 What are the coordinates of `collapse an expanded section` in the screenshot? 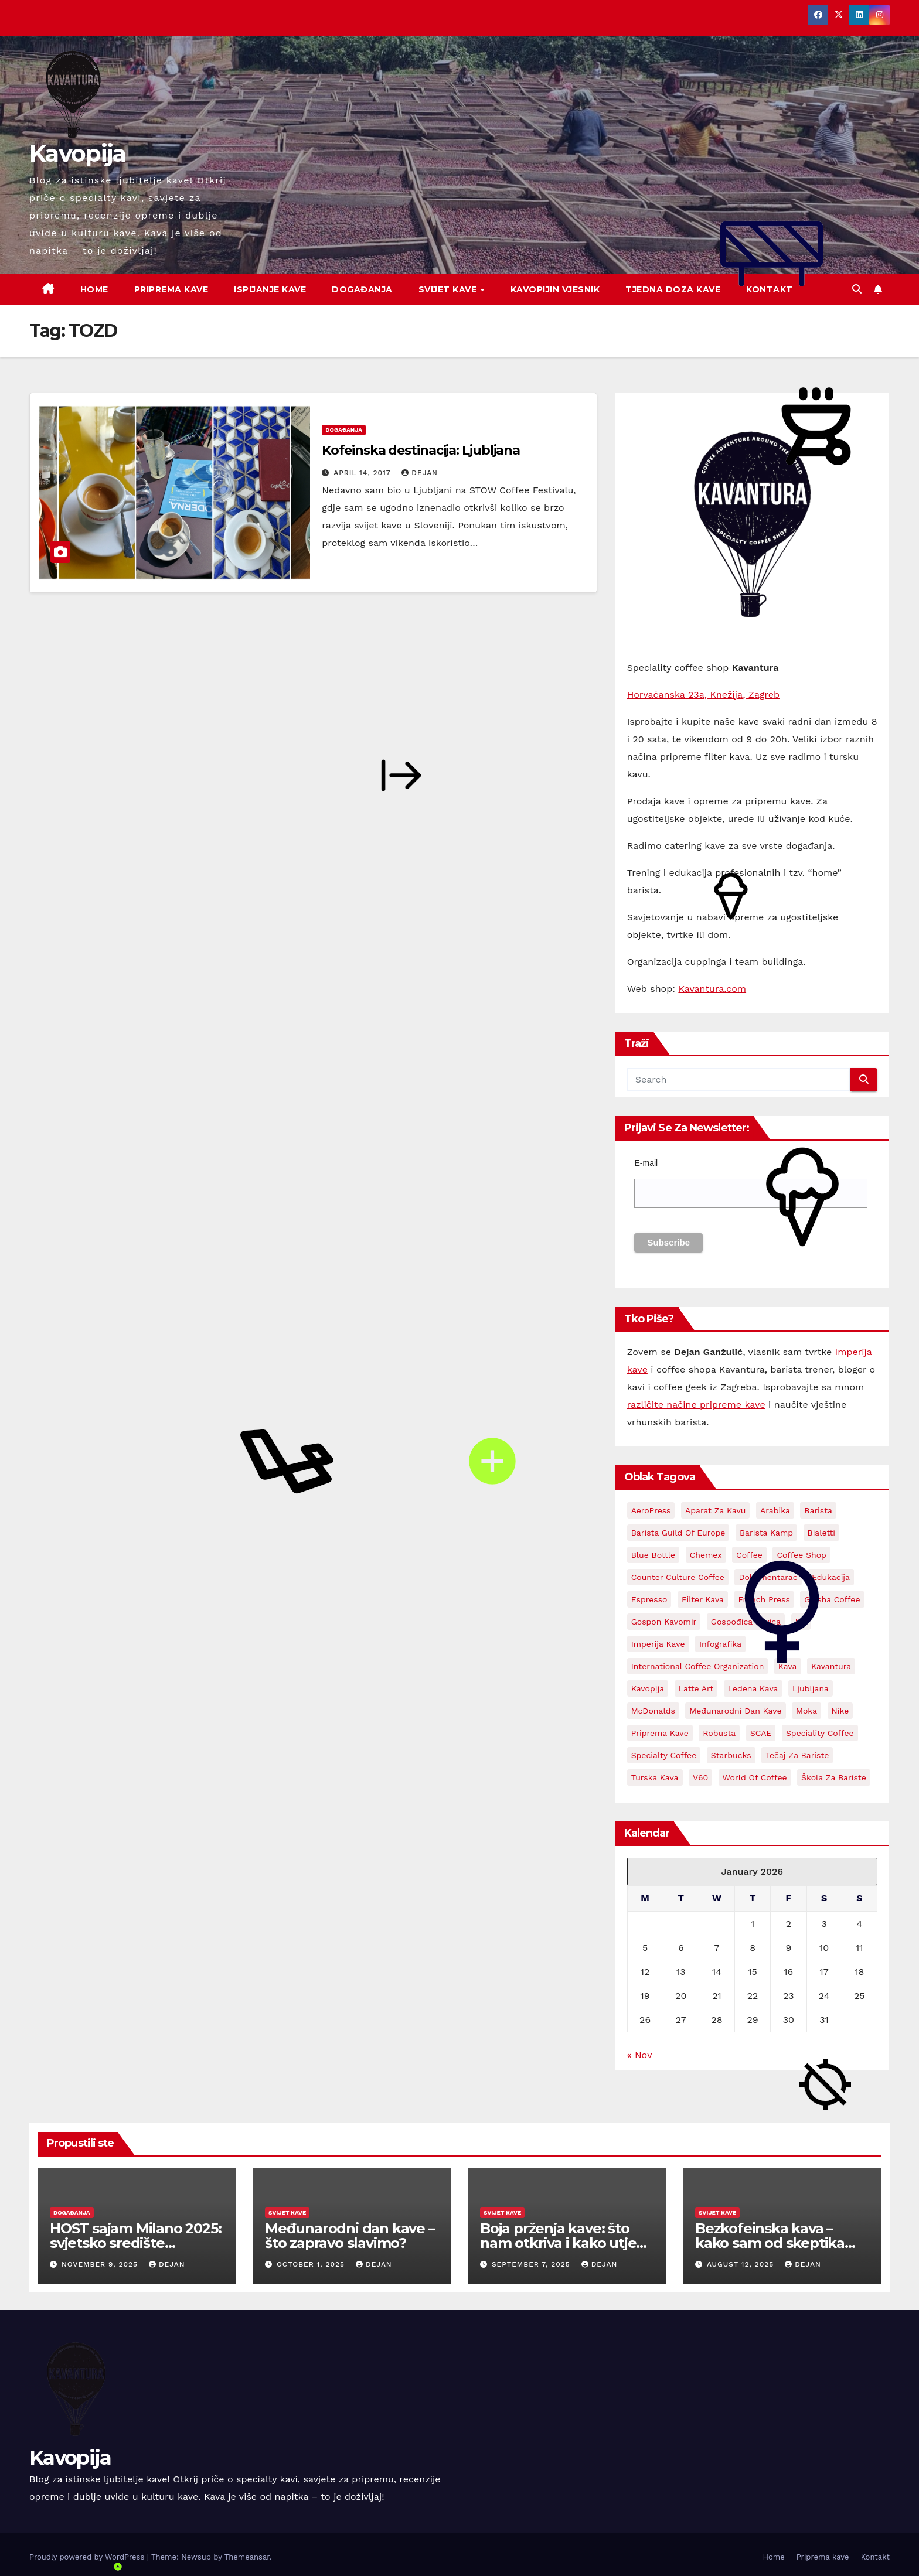 It's located at (118, 2567).